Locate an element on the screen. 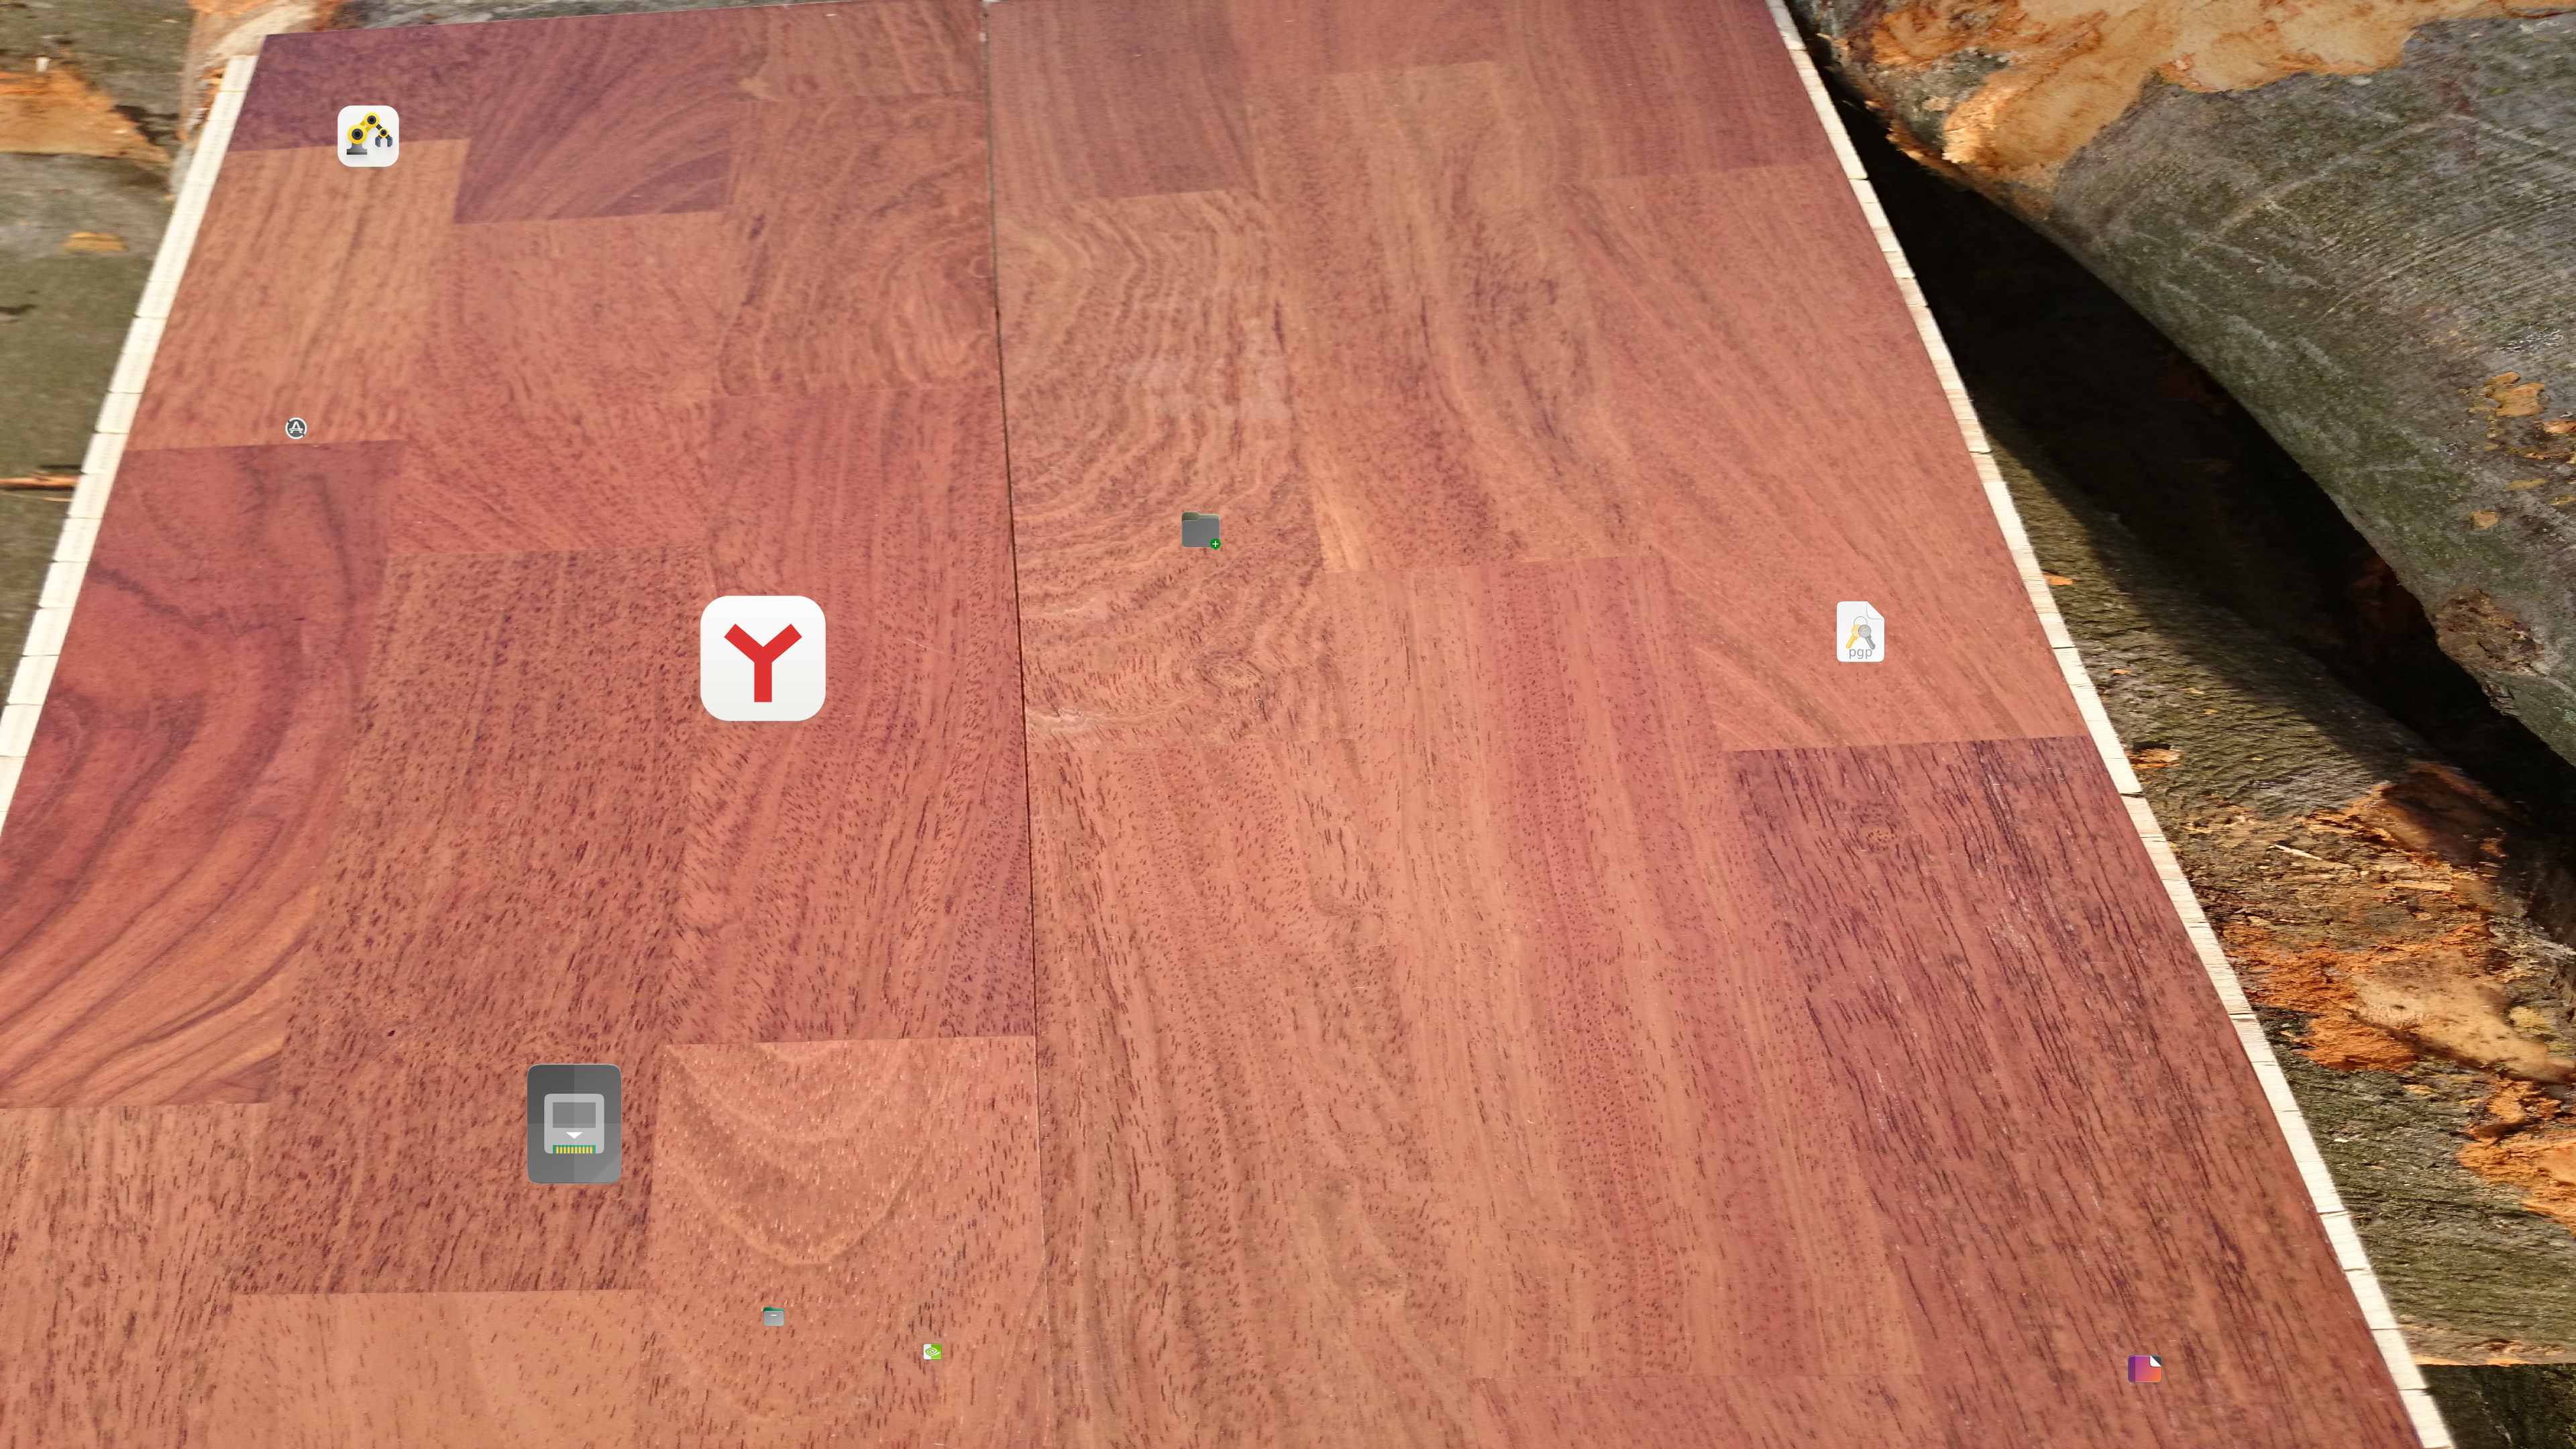 The height and width of the screenshot is (1449, 2576). open NVIDIA graphics card settings is located at coordinates (932, 1352).